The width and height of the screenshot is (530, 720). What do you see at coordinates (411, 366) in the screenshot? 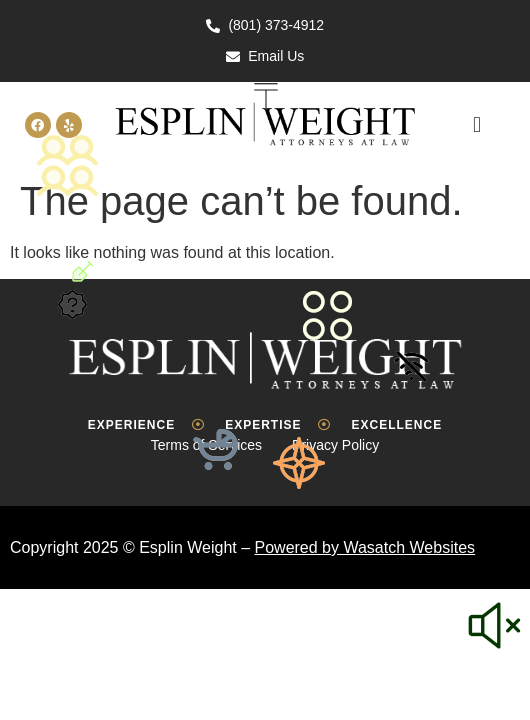
I see `wifi is disabled or unavailable` at bounding box center [411, 366].